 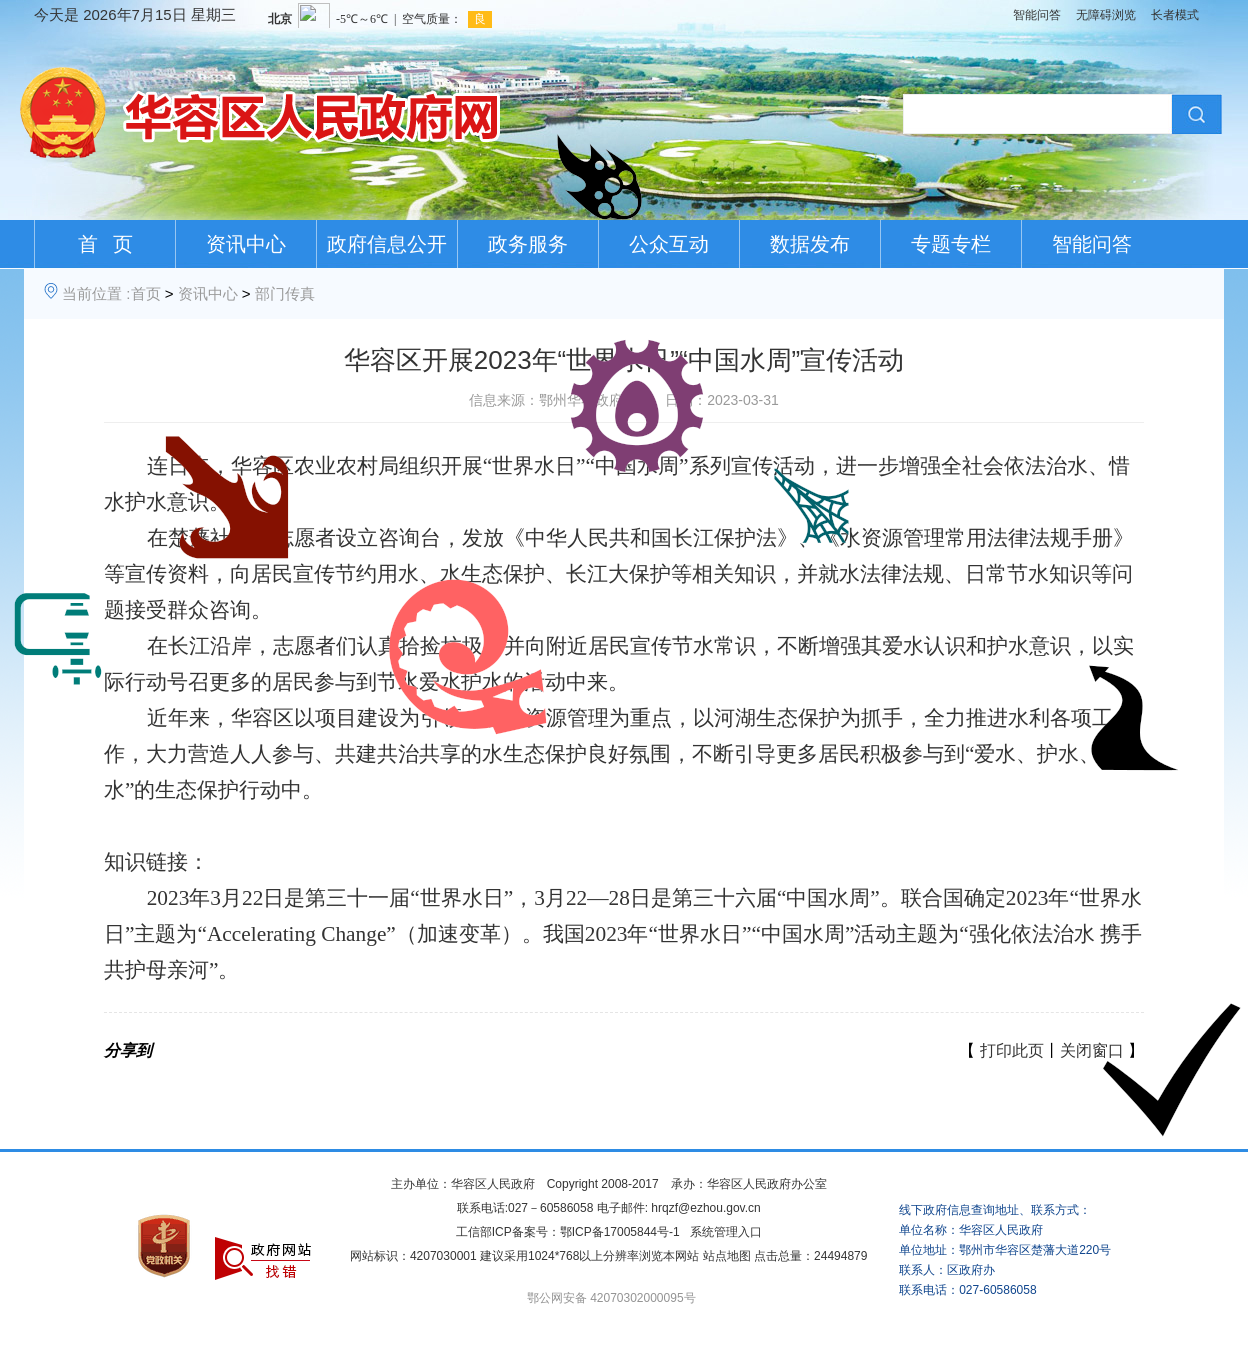 What do you see at coordinates (597, 175) in the screenshot?
I see `activate fire or burn effect in game` at bounding box center [597, 175].